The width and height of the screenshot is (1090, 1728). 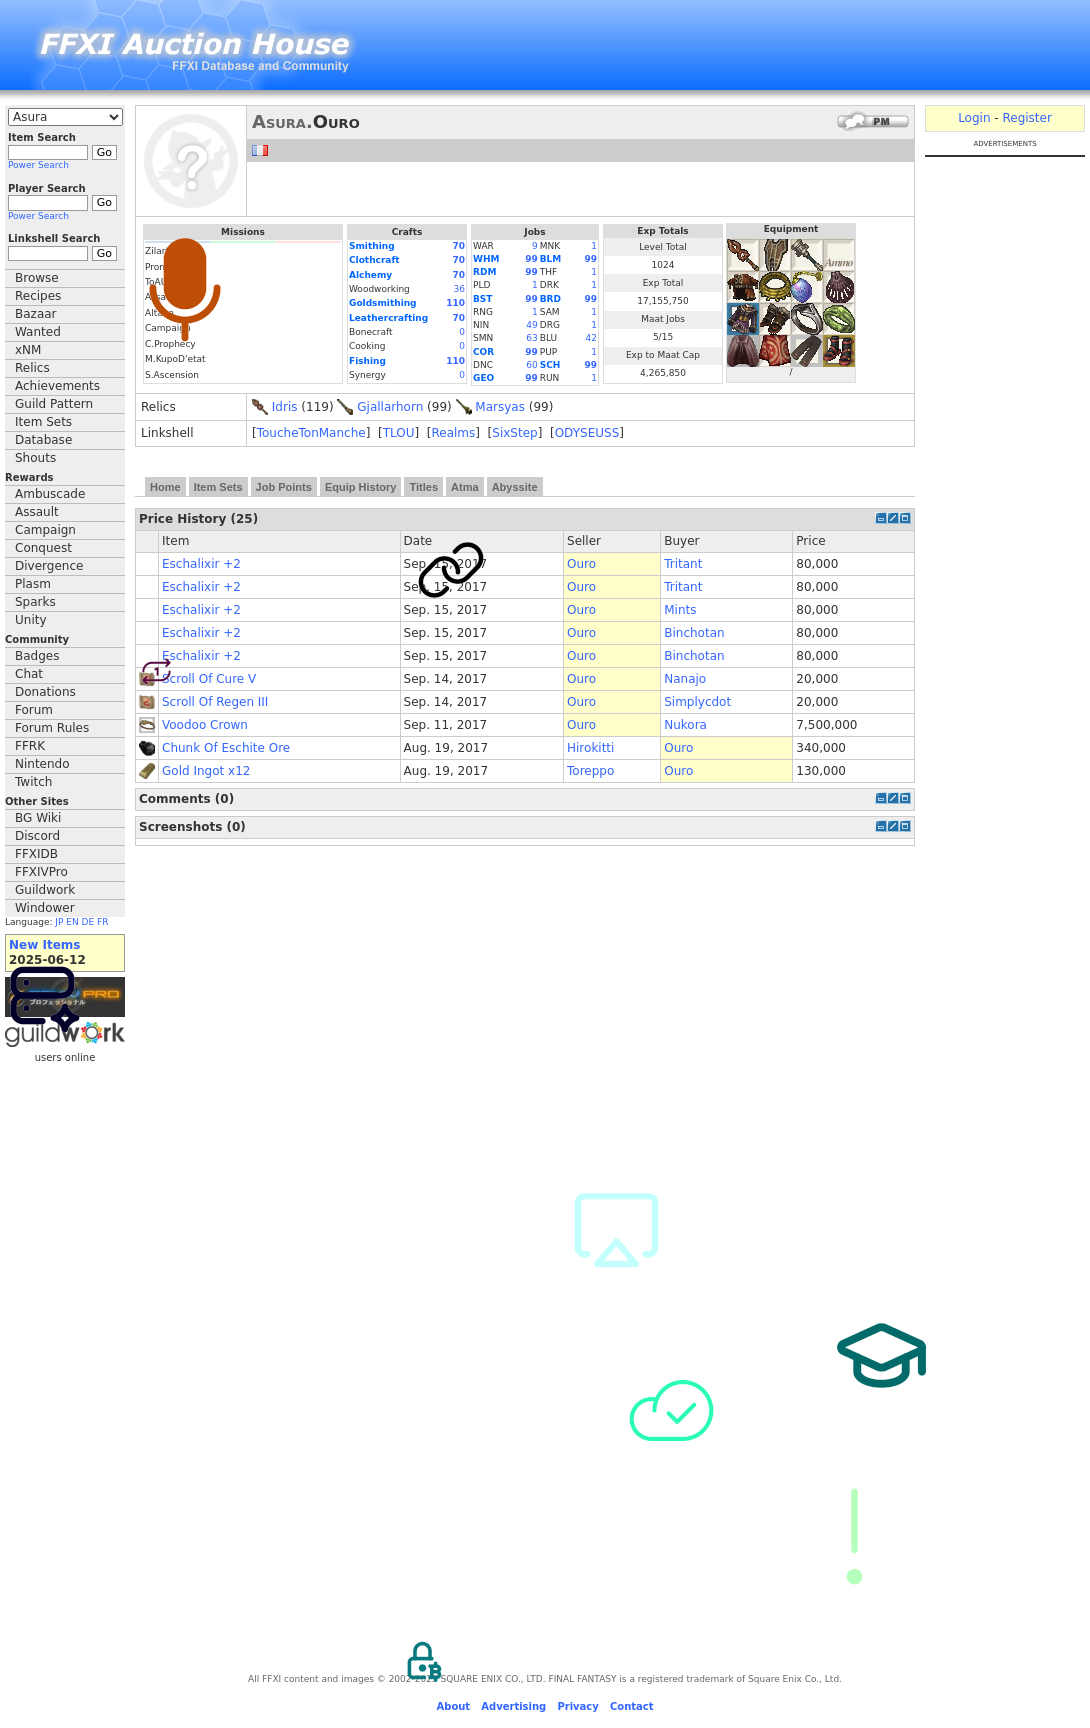 What do you see at coordinates (881, 1355) in the screenshot?
I see `access education or learning resources` at bounding box center [881, 1355].